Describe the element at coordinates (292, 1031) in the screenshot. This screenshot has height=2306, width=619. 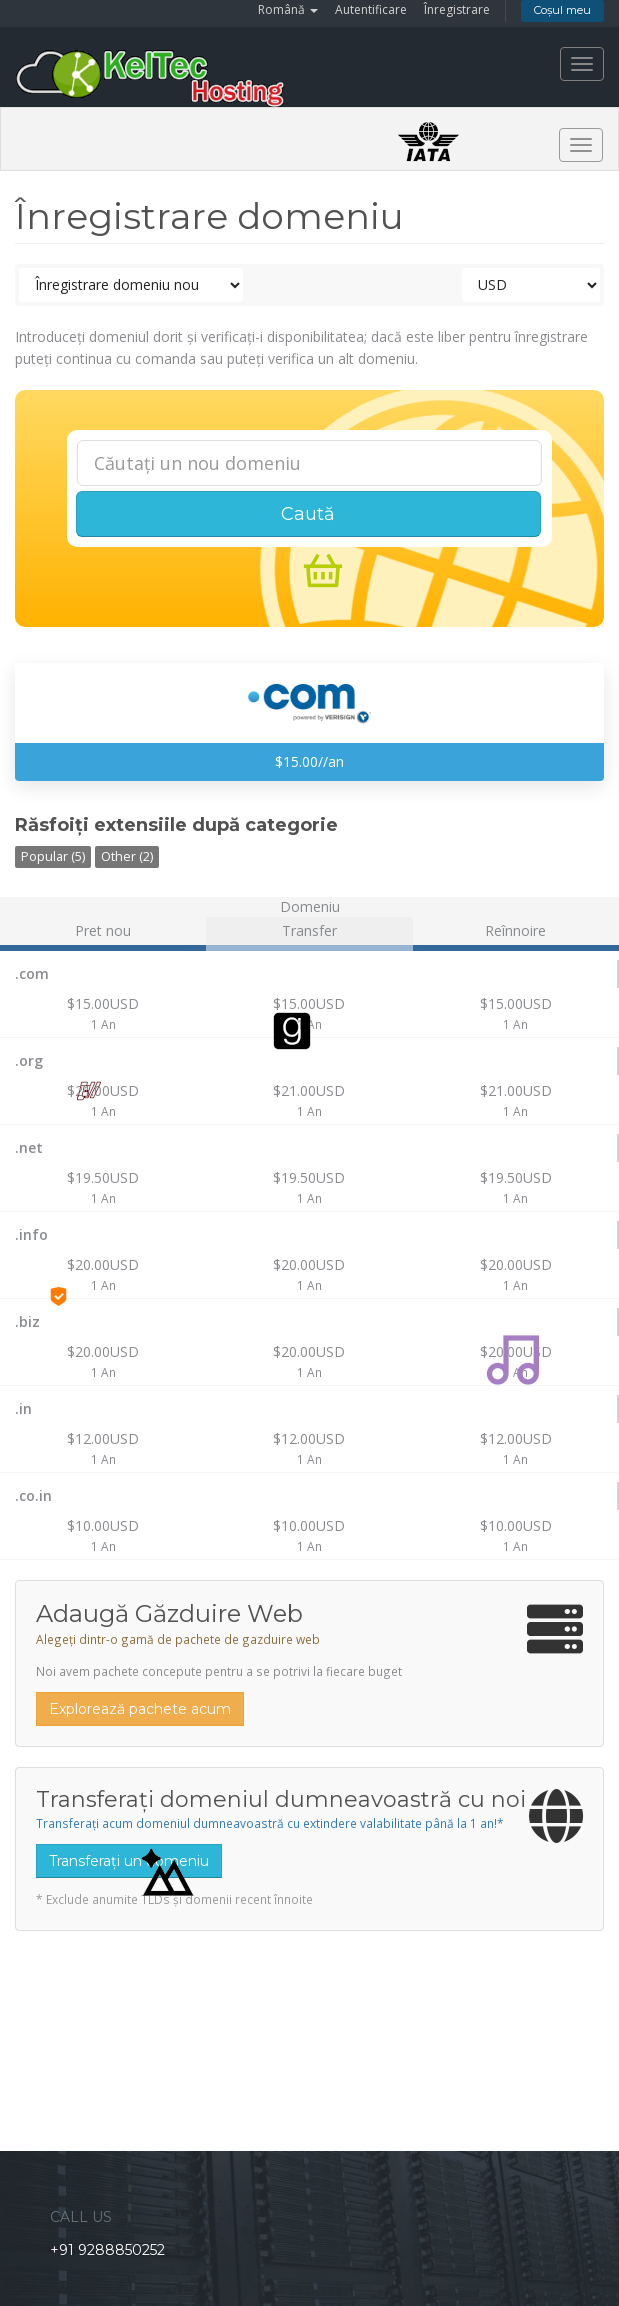
I see `open the goodreads app` at that location.